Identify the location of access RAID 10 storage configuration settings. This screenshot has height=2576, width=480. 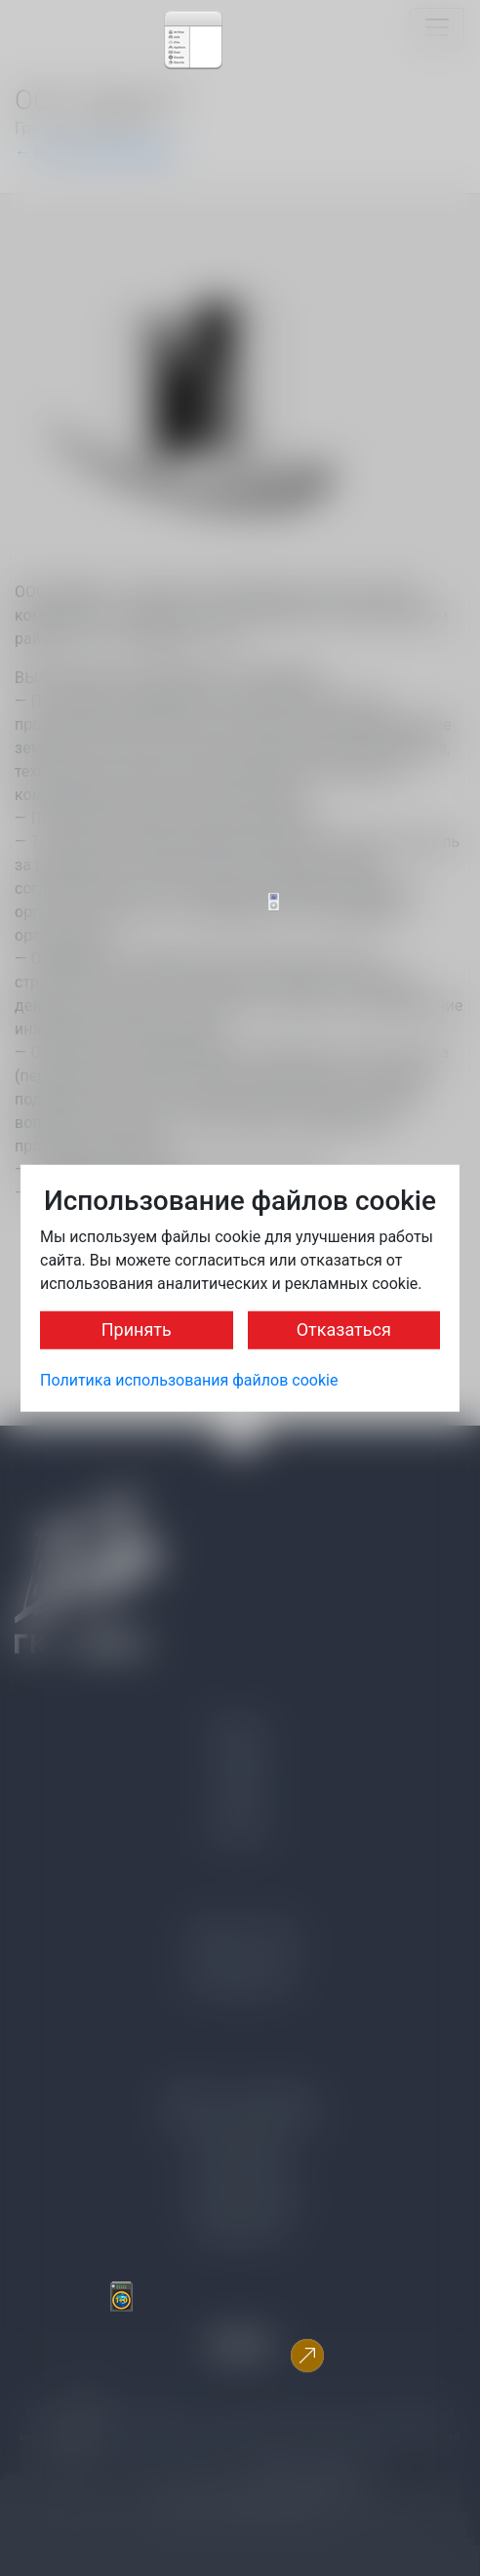
(121, 2296).